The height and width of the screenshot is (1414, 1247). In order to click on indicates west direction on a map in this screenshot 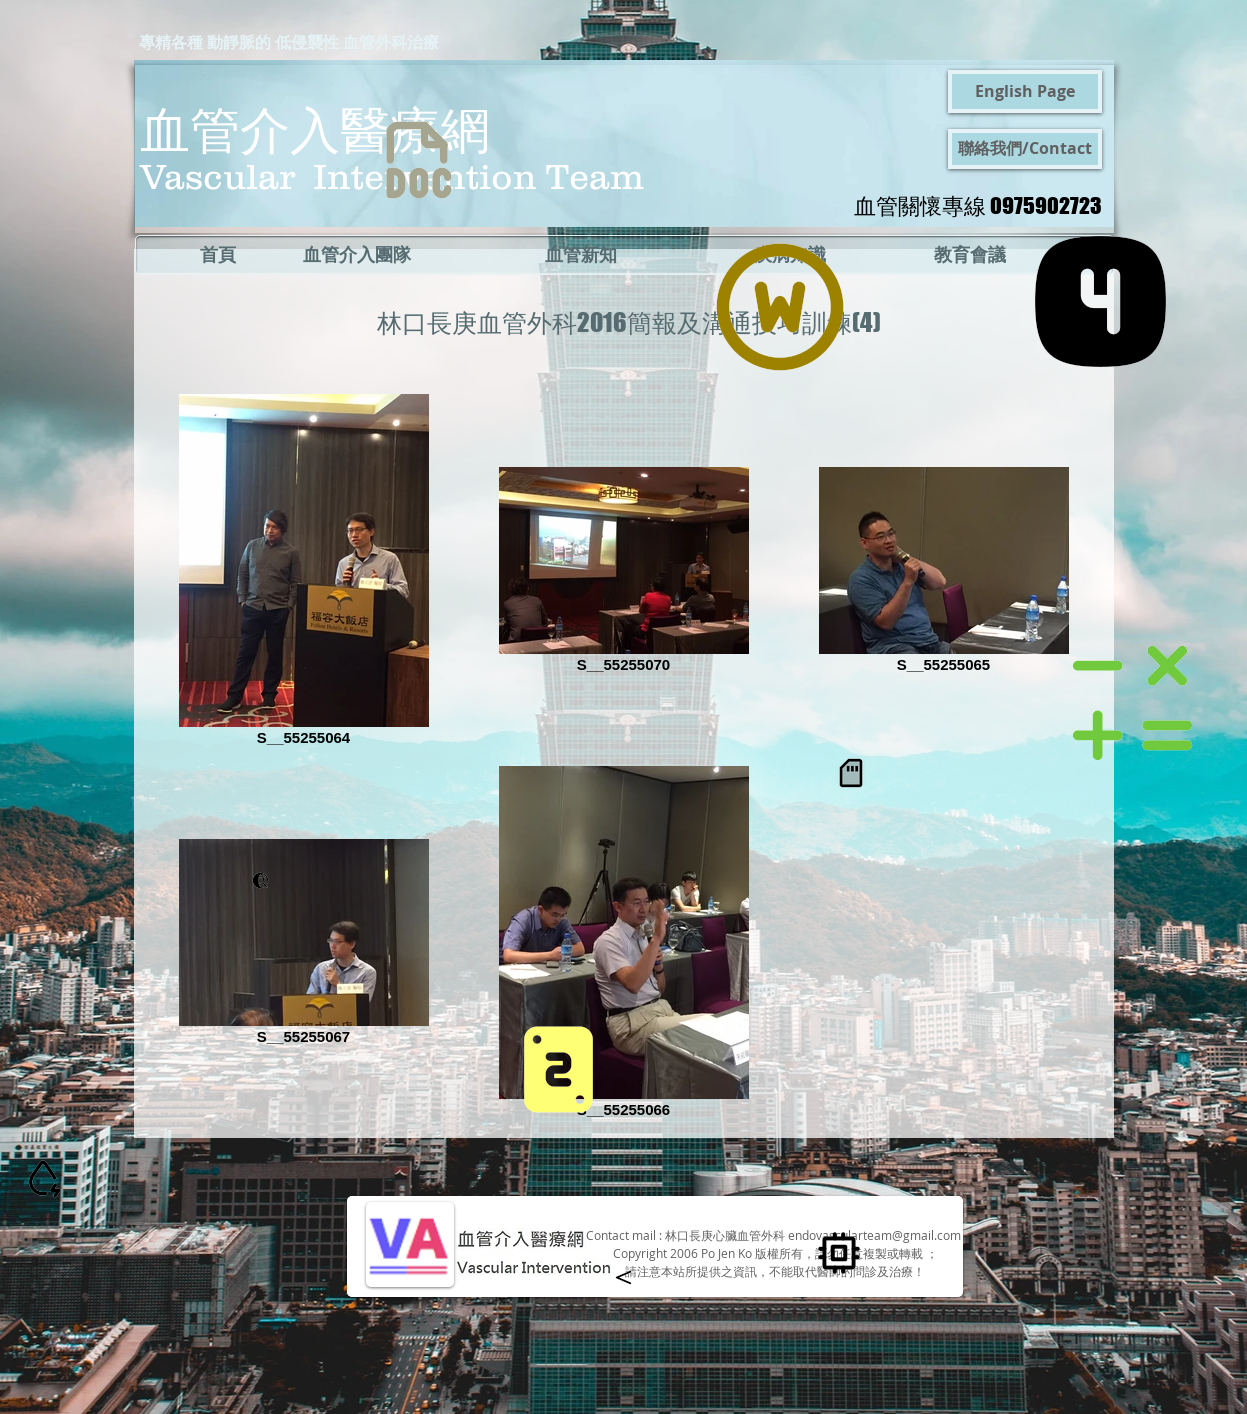, I will do `click(780, 307)`.